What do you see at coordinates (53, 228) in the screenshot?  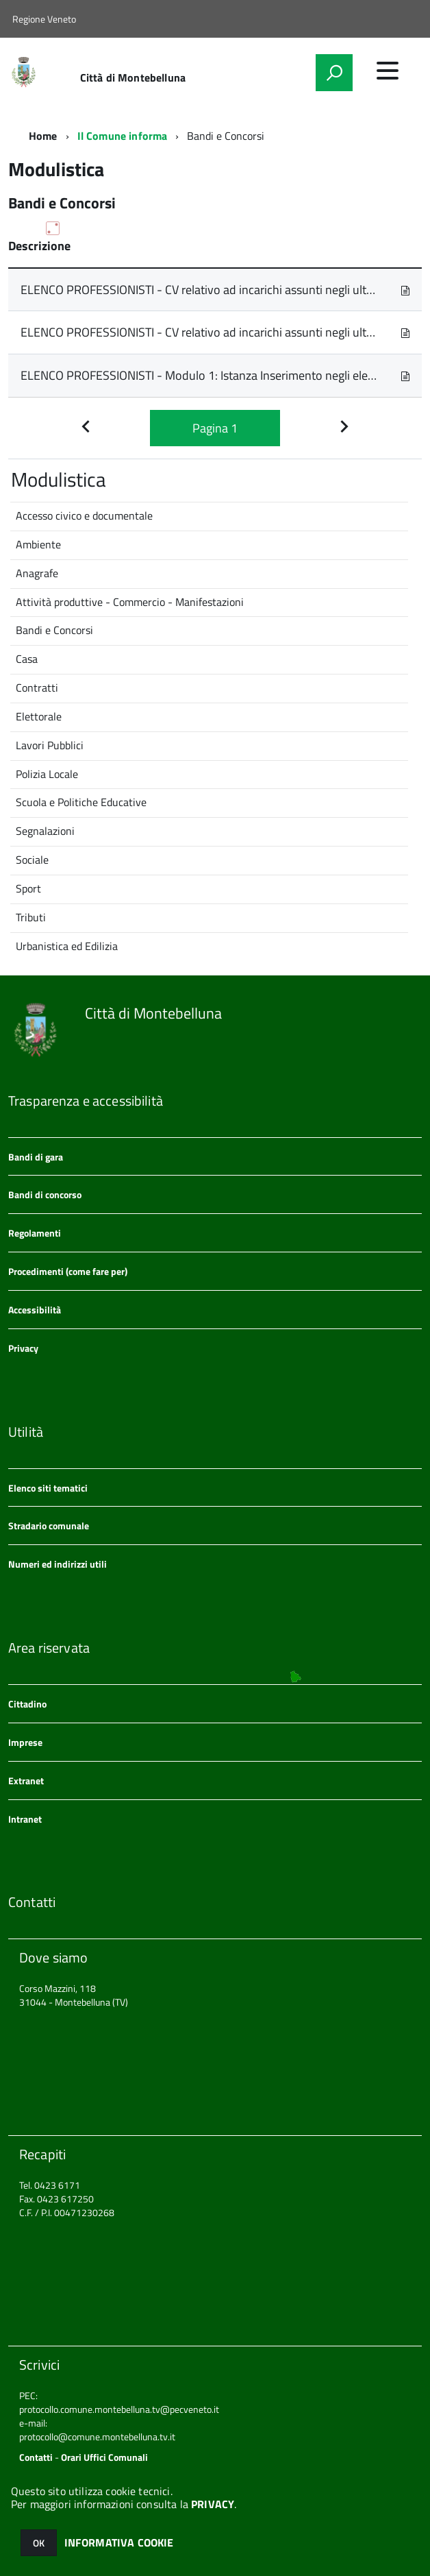 I see `roll dice or randomize selection` at bounding box center [53, 228].